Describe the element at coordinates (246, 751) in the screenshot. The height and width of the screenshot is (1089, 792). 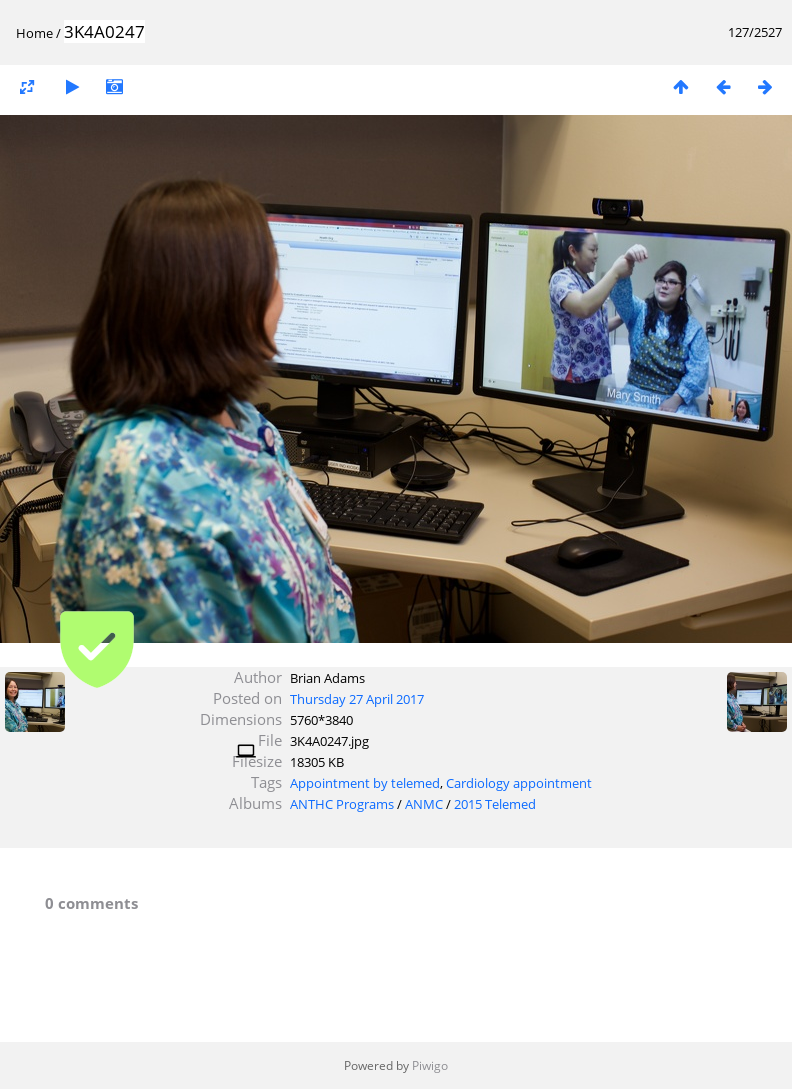
I see `access desktop or computer settings` at that location.